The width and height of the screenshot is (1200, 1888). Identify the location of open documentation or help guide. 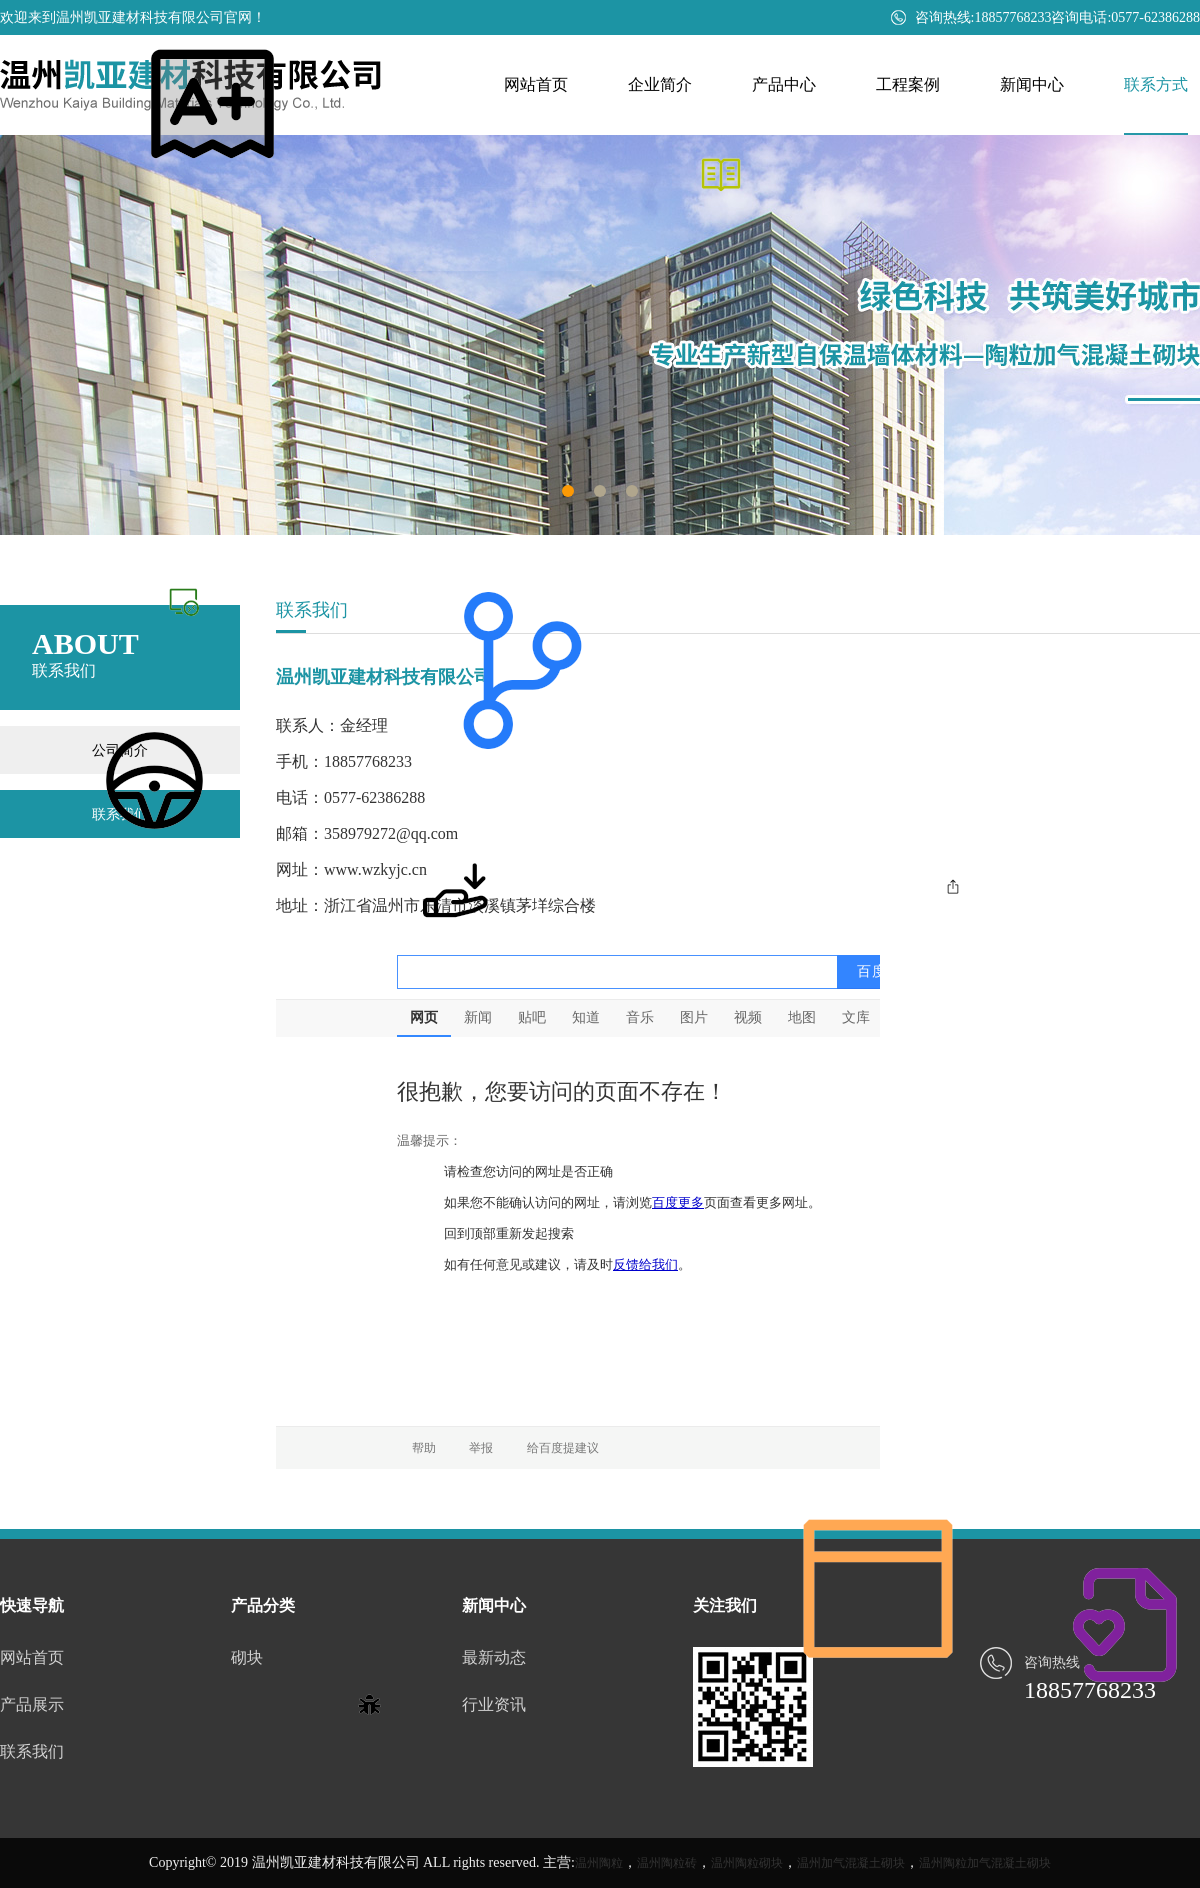
(721, 175).